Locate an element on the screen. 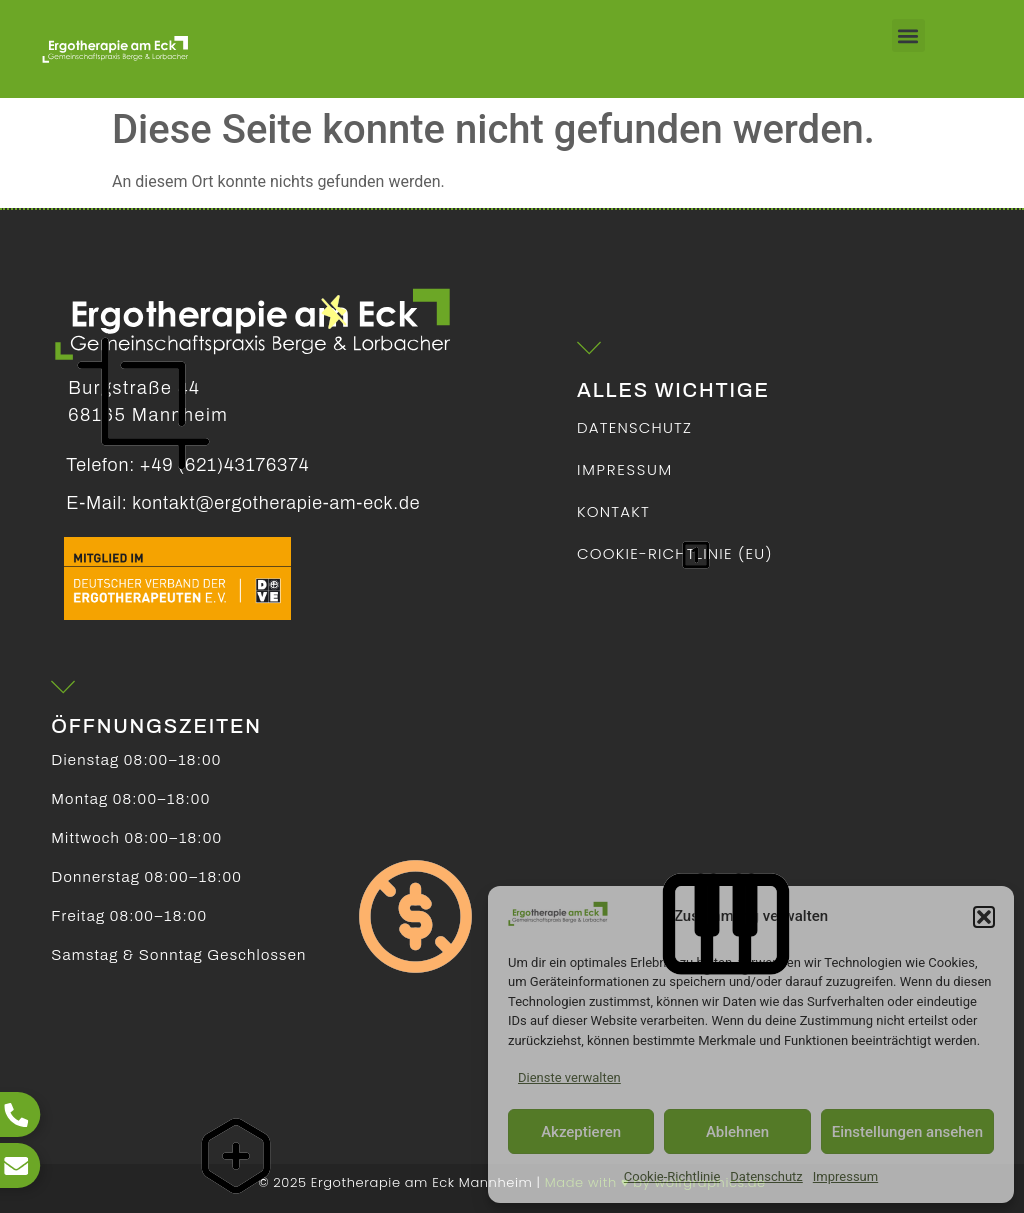  add a new module or component is located at coordinates (236, 1156).